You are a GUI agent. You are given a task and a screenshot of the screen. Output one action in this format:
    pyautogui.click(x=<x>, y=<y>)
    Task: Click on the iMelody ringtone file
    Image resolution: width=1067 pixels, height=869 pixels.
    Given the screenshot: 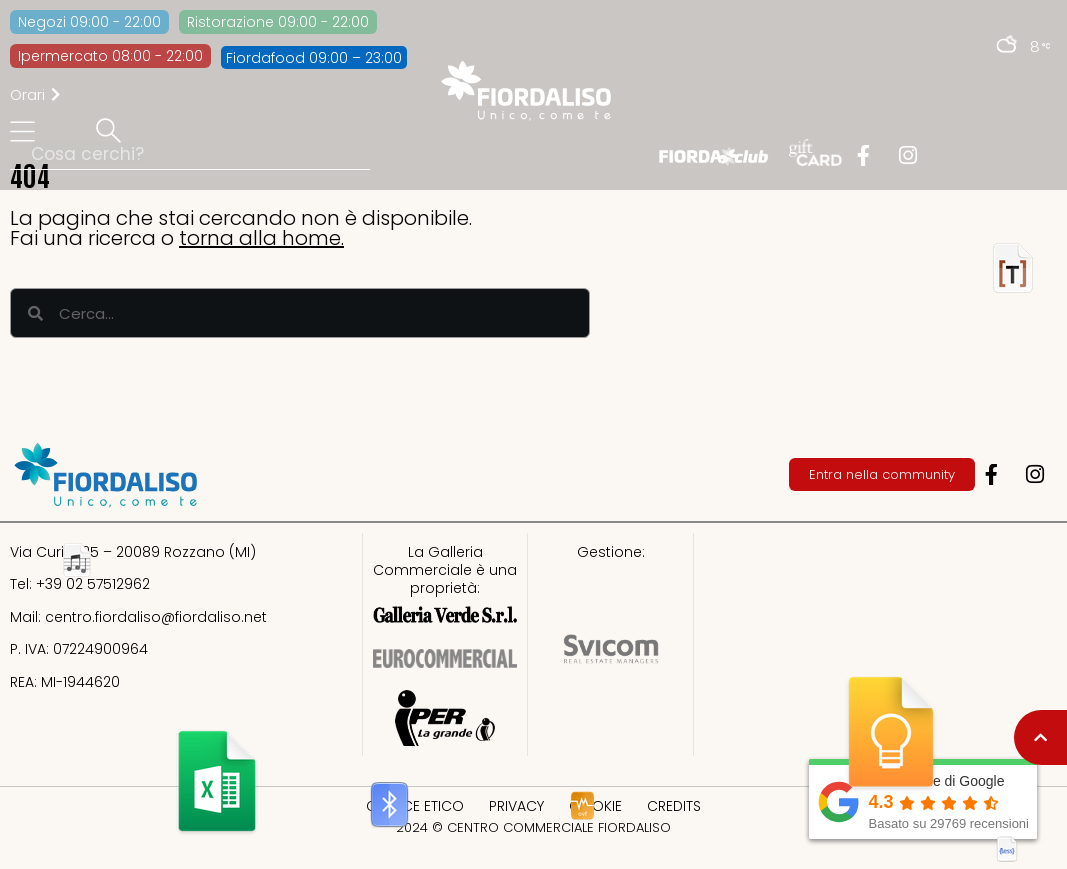 What is the action you would take?
    pyautogui.click(x=77, y=560)
    